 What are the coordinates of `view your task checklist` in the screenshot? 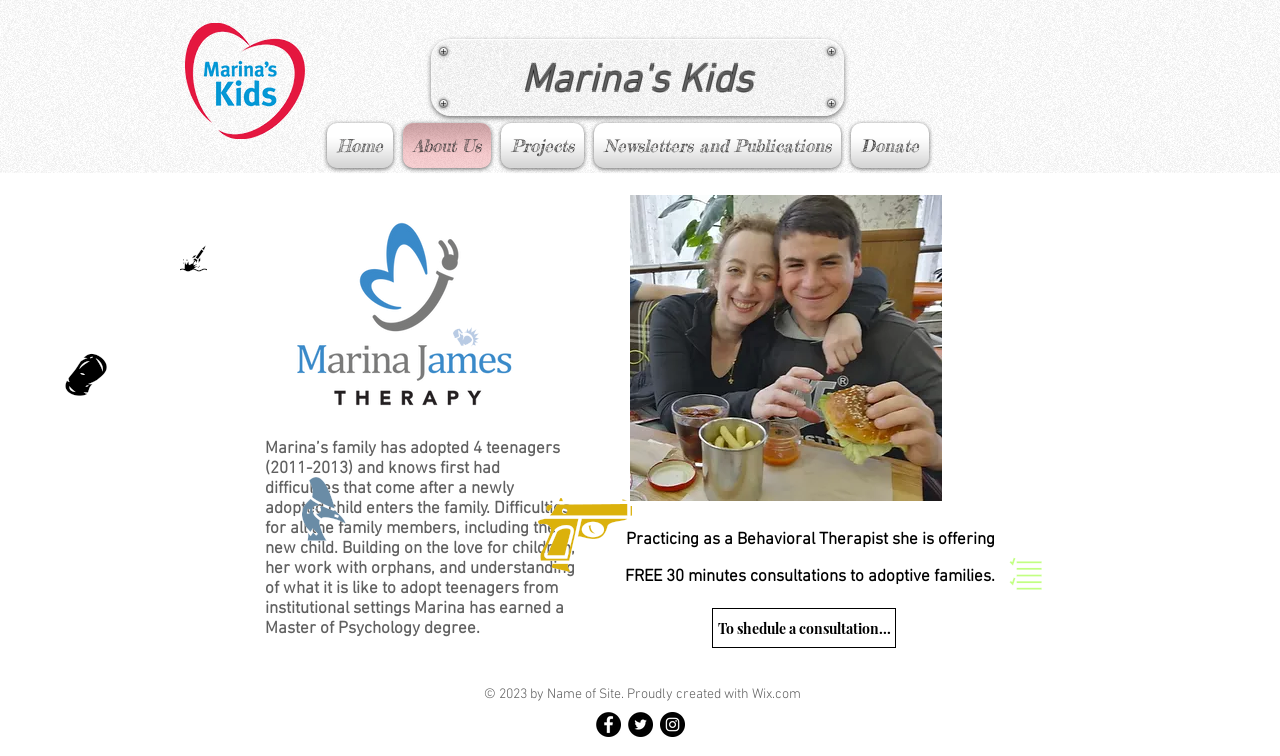 It's located at (1027, 575).